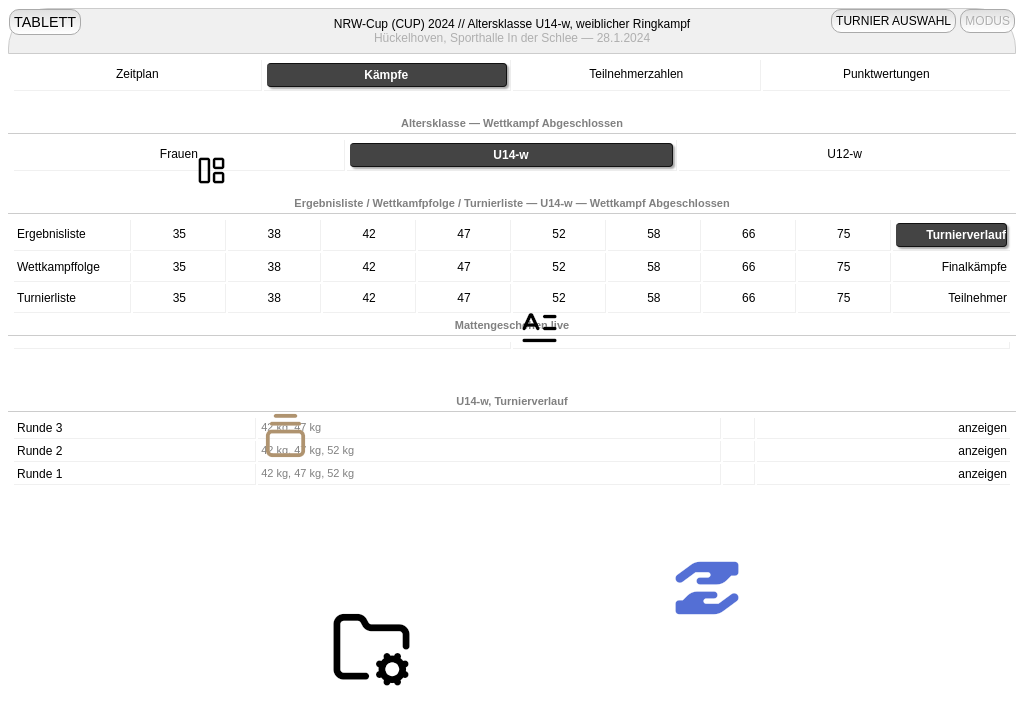 Image resolution: width=1024 pixels, height=720 pixels. I want to click on access folder settings, so click(371, 648).